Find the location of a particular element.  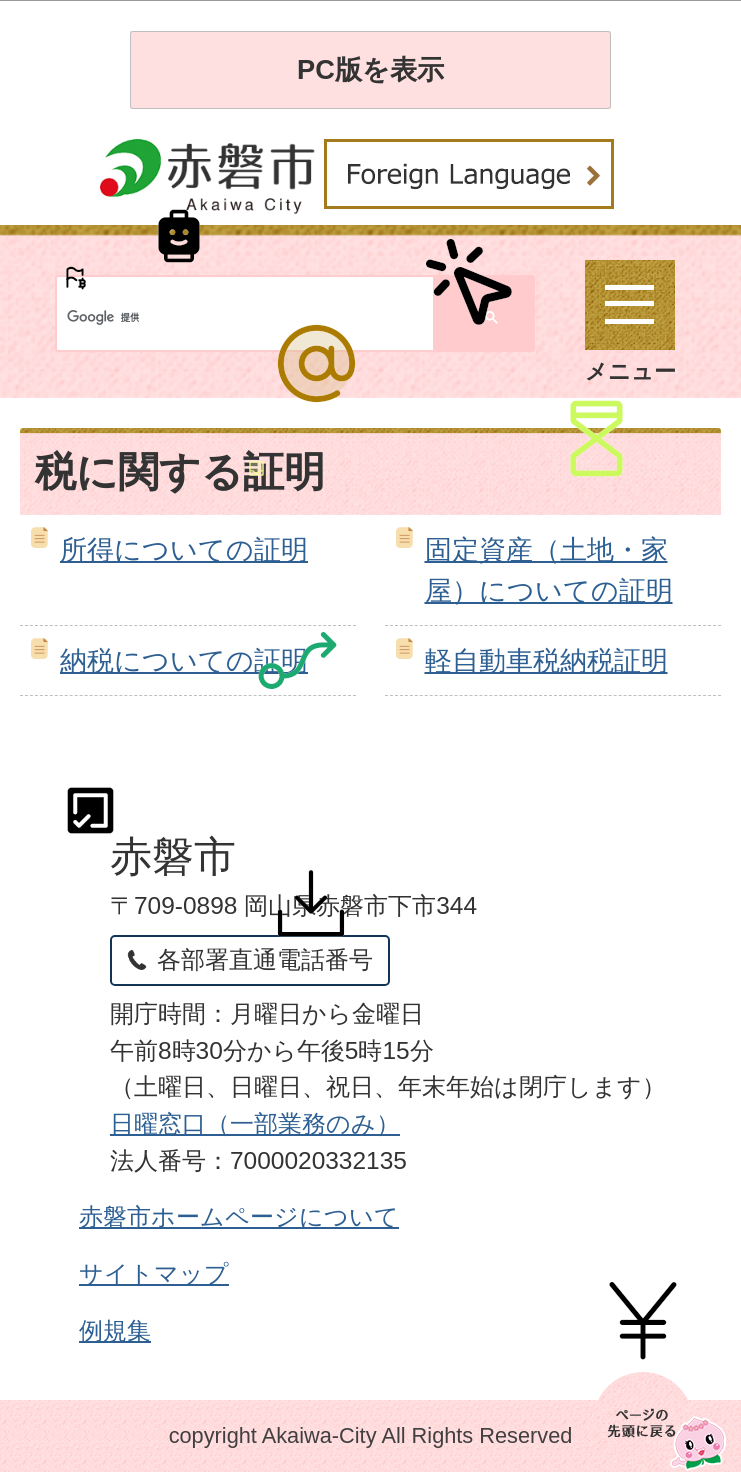

indicates a workflow or process flow direction is located at coordinates (297, 660).